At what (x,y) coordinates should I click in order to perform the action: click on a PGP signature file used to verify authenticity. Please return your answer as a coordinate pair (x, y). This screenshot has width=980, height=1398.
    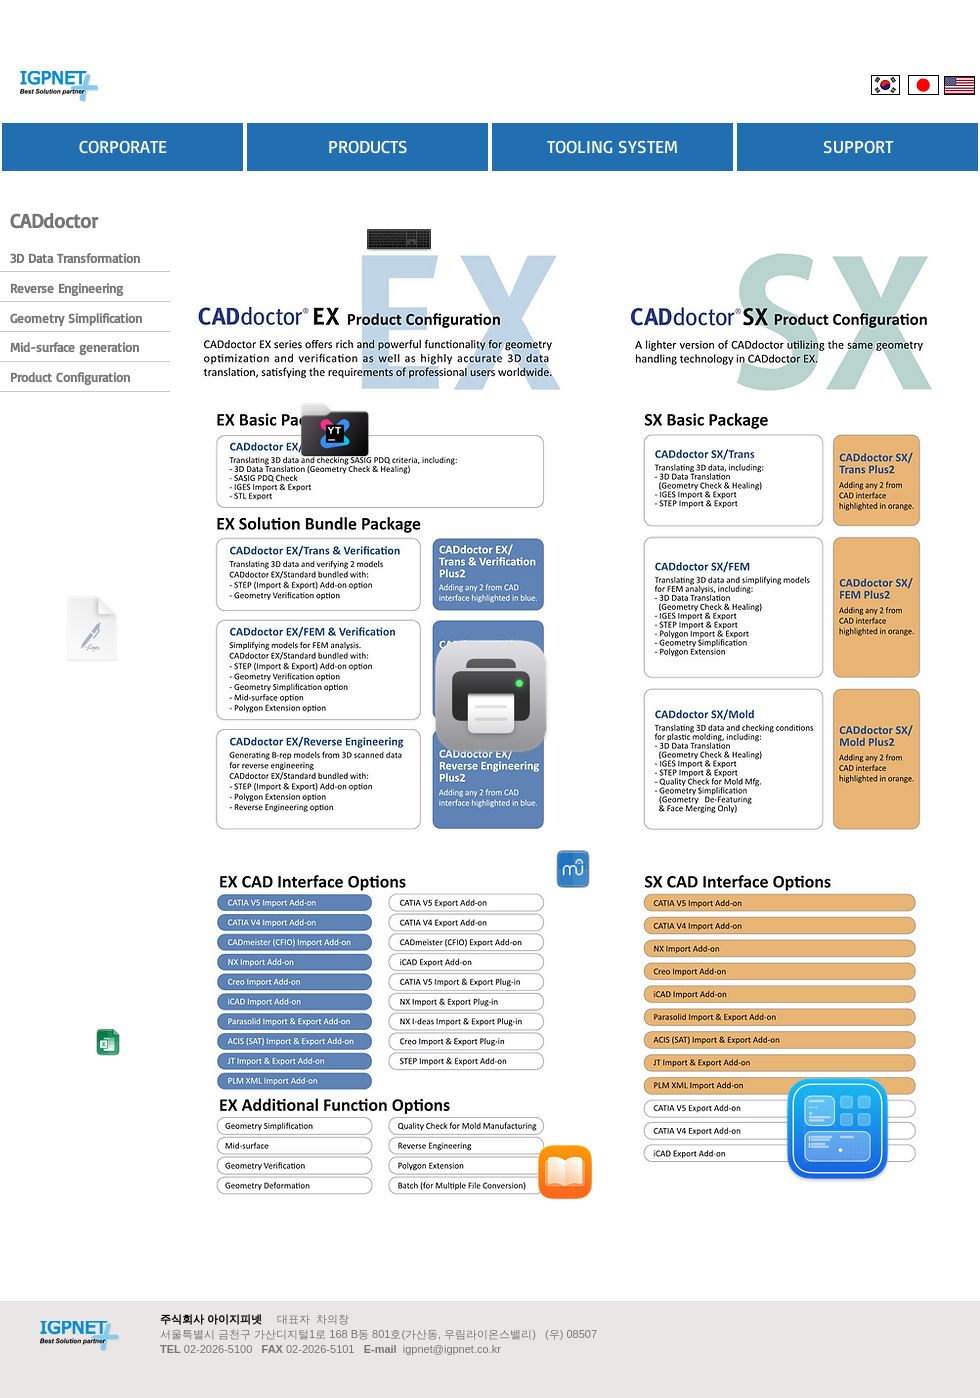
    Looking at the image, I should click on (92, 629).